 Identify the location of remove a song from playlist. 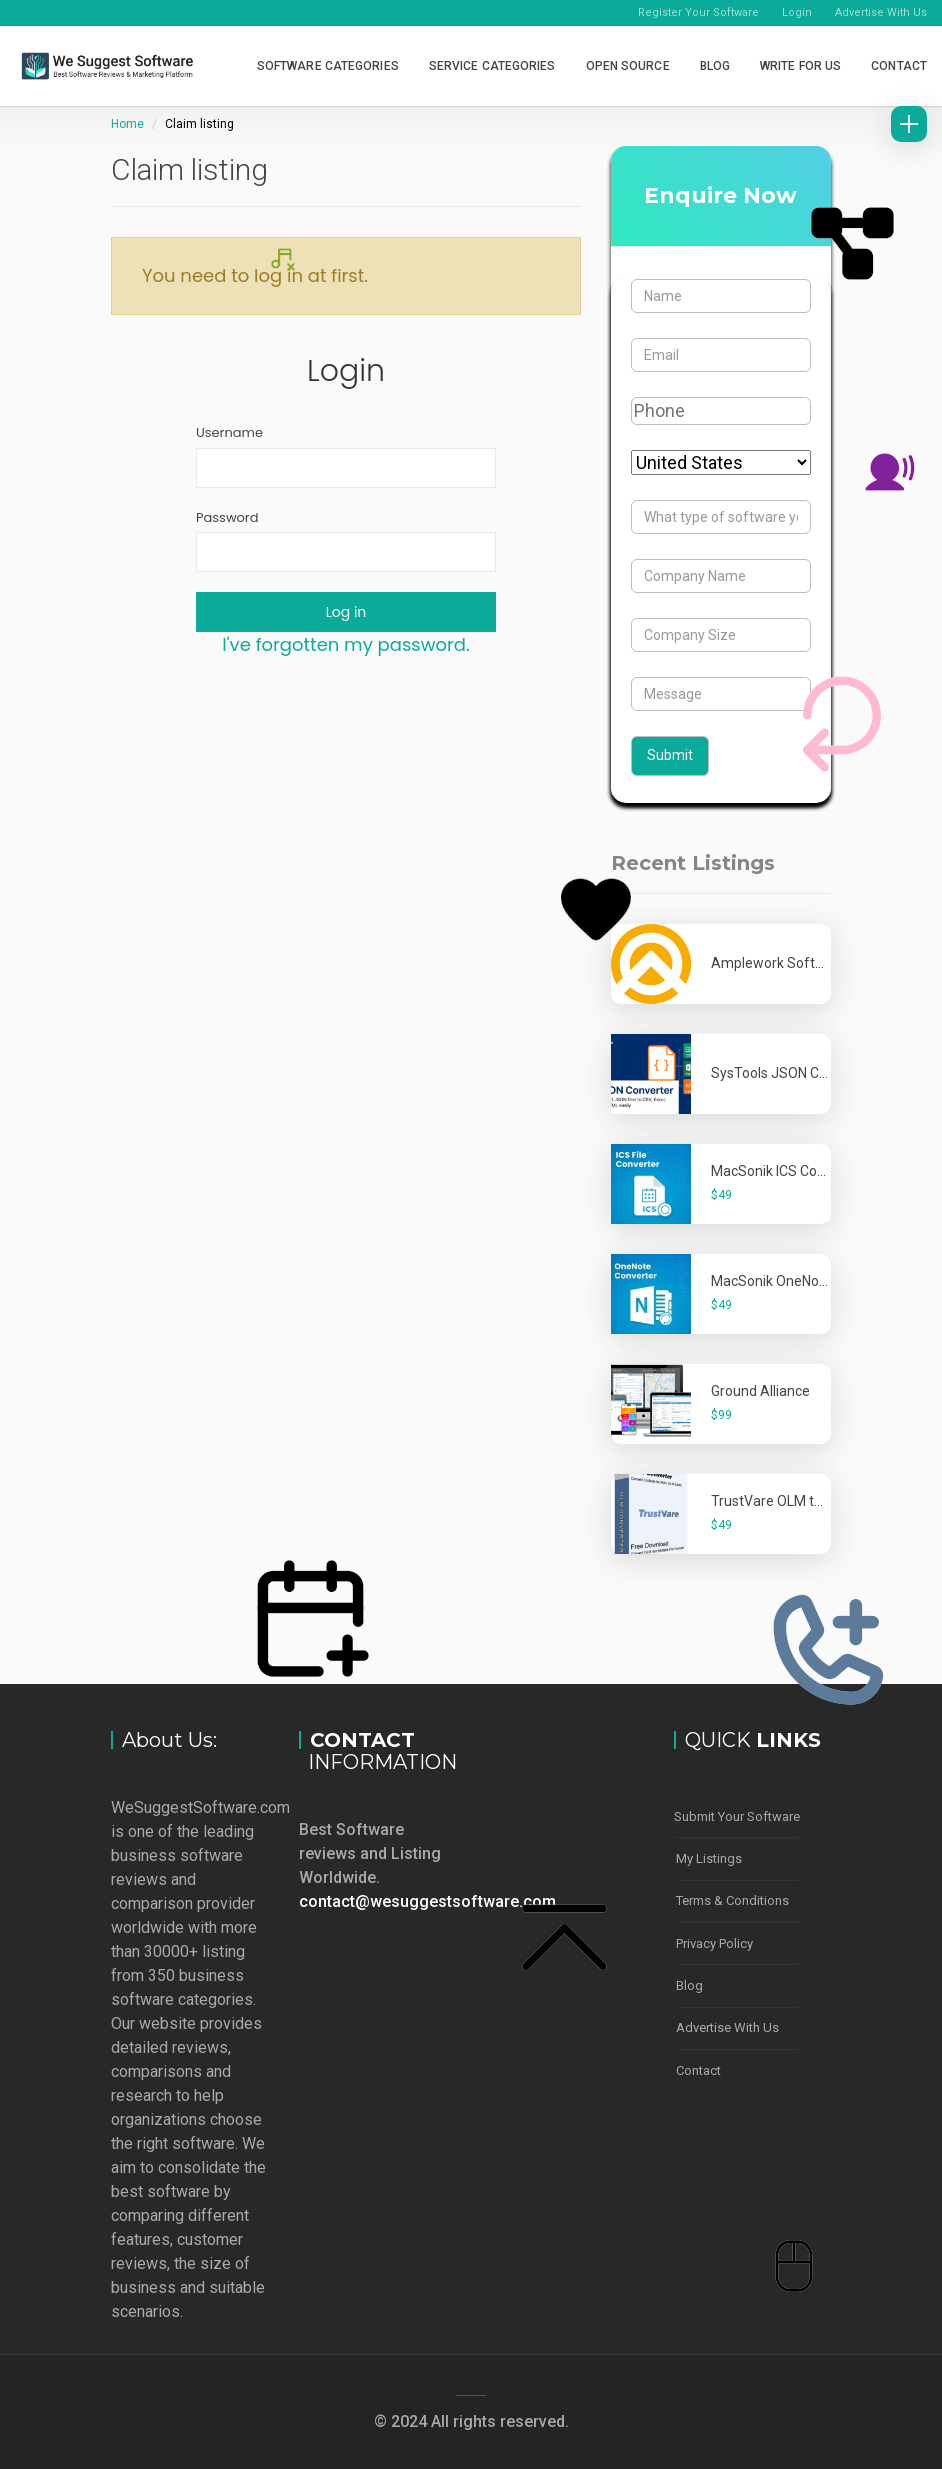
(282, 258).